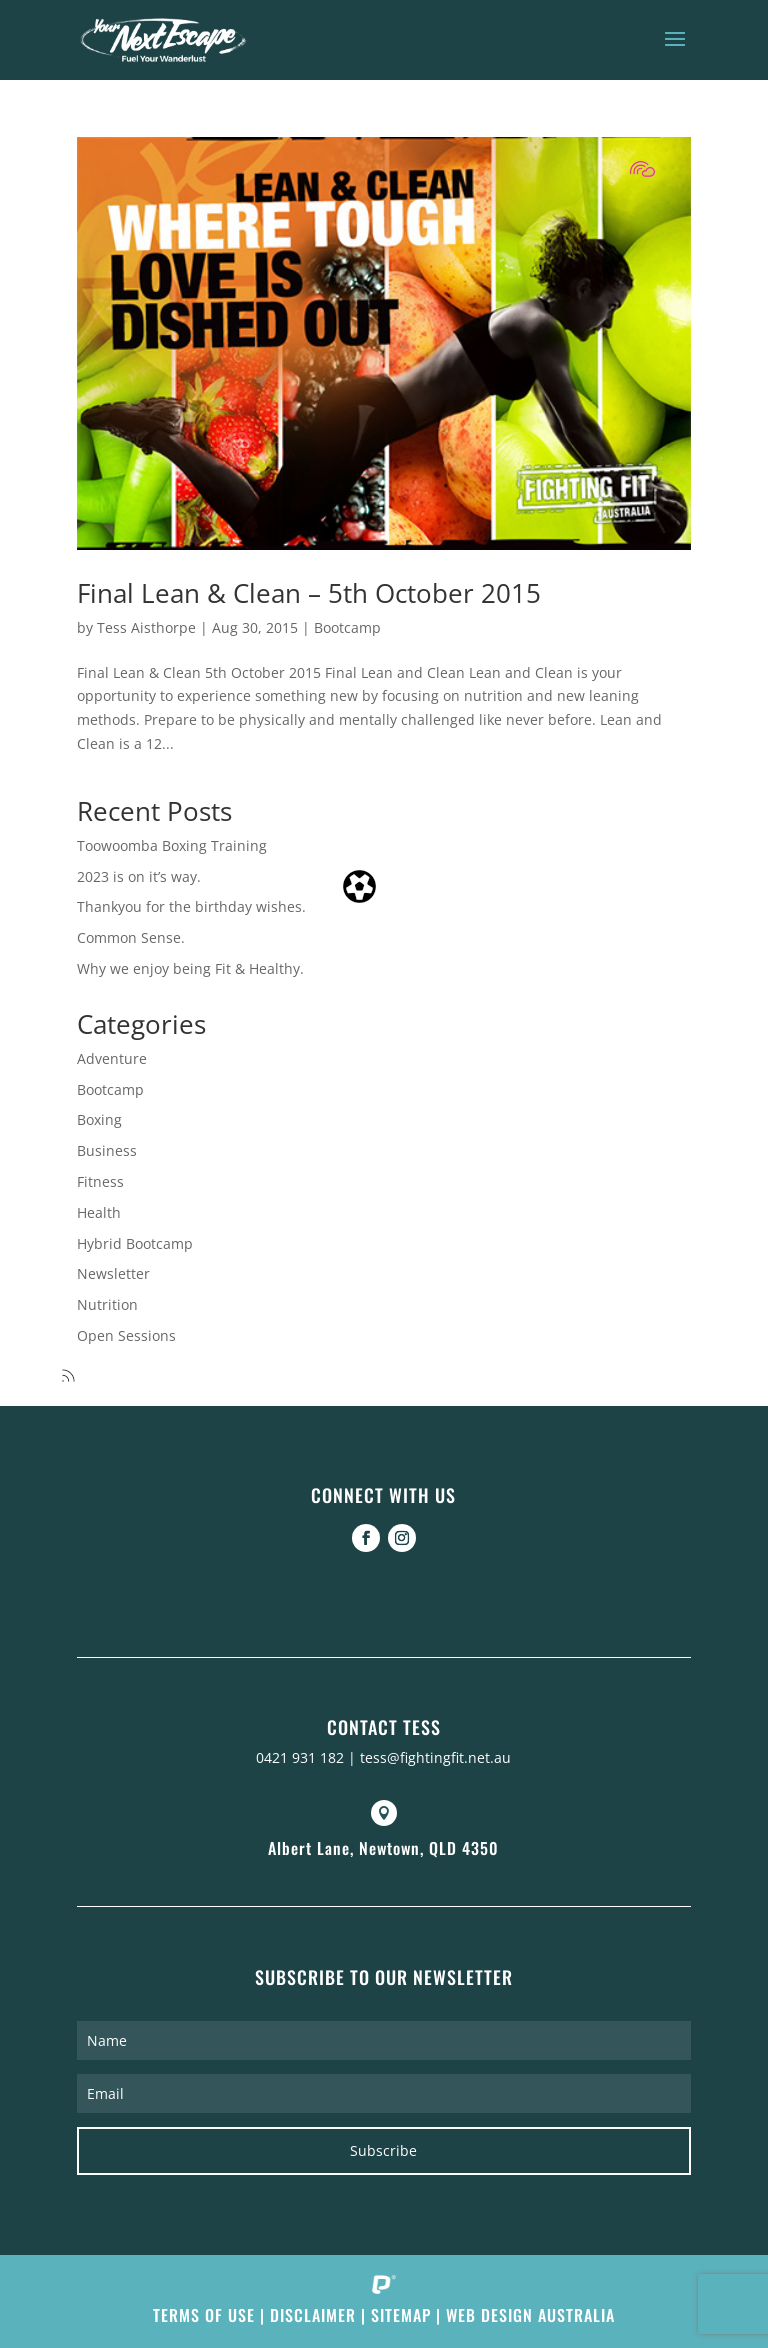  I want to click on access sports or football-related content, so click(359, 886).